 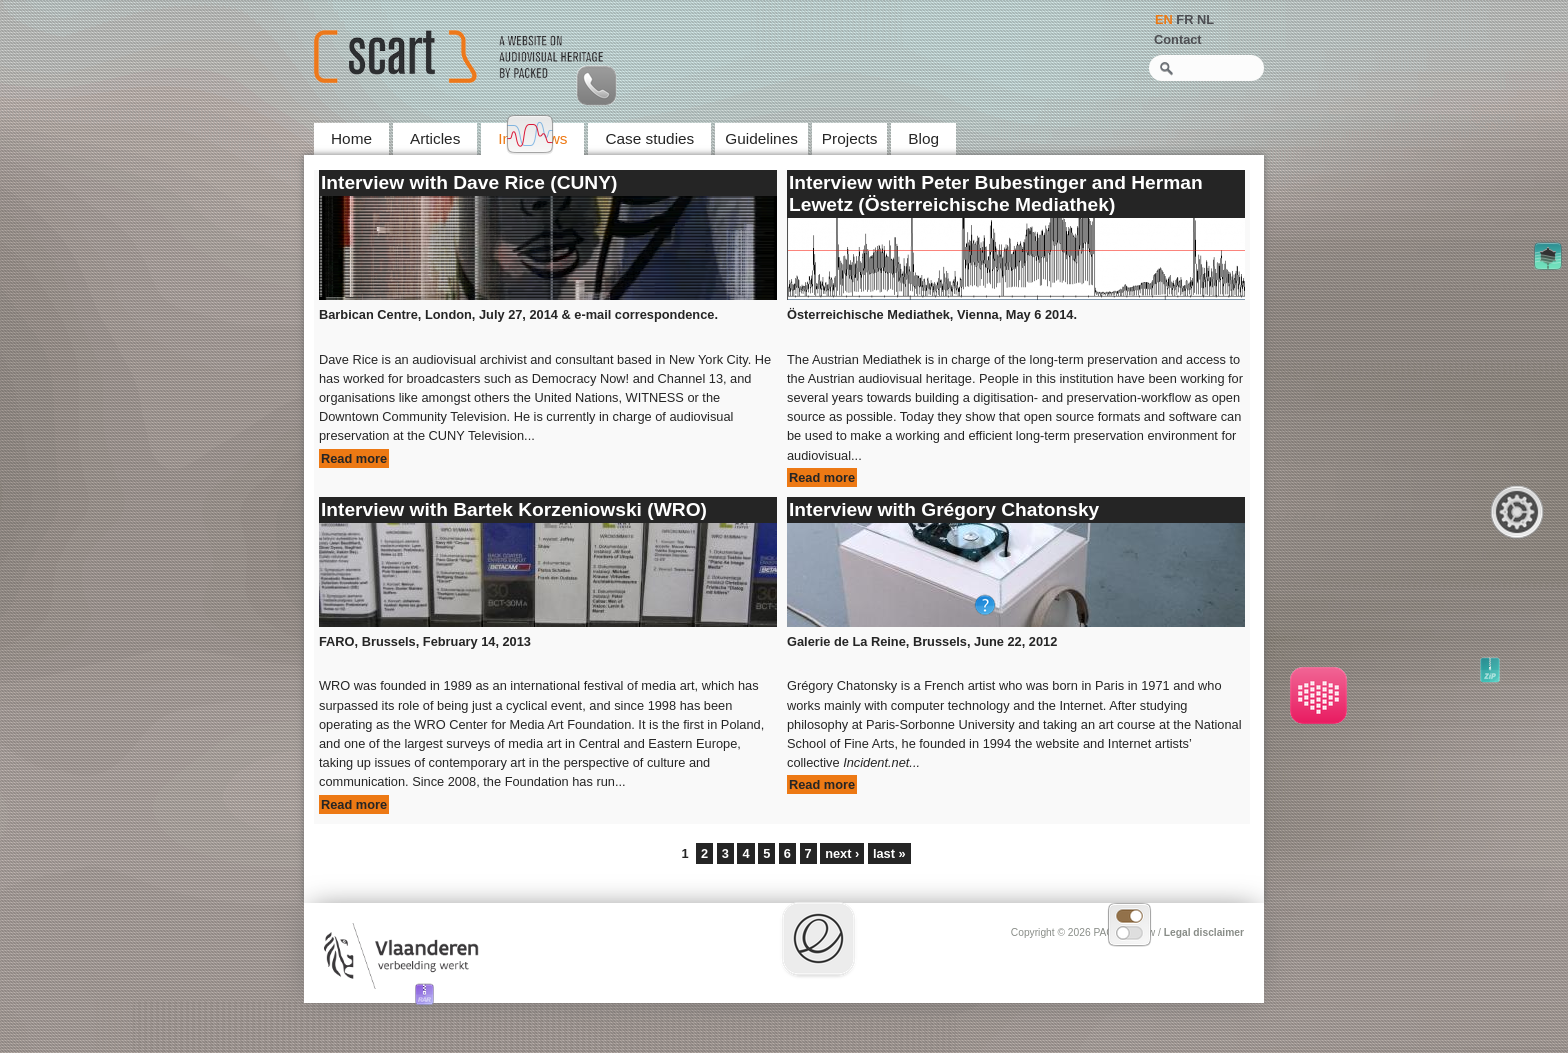 What do you see at coordinates (1318, 695) in the screenshot?
I see `open vvave music player app` at bounding box center [1318, 695].